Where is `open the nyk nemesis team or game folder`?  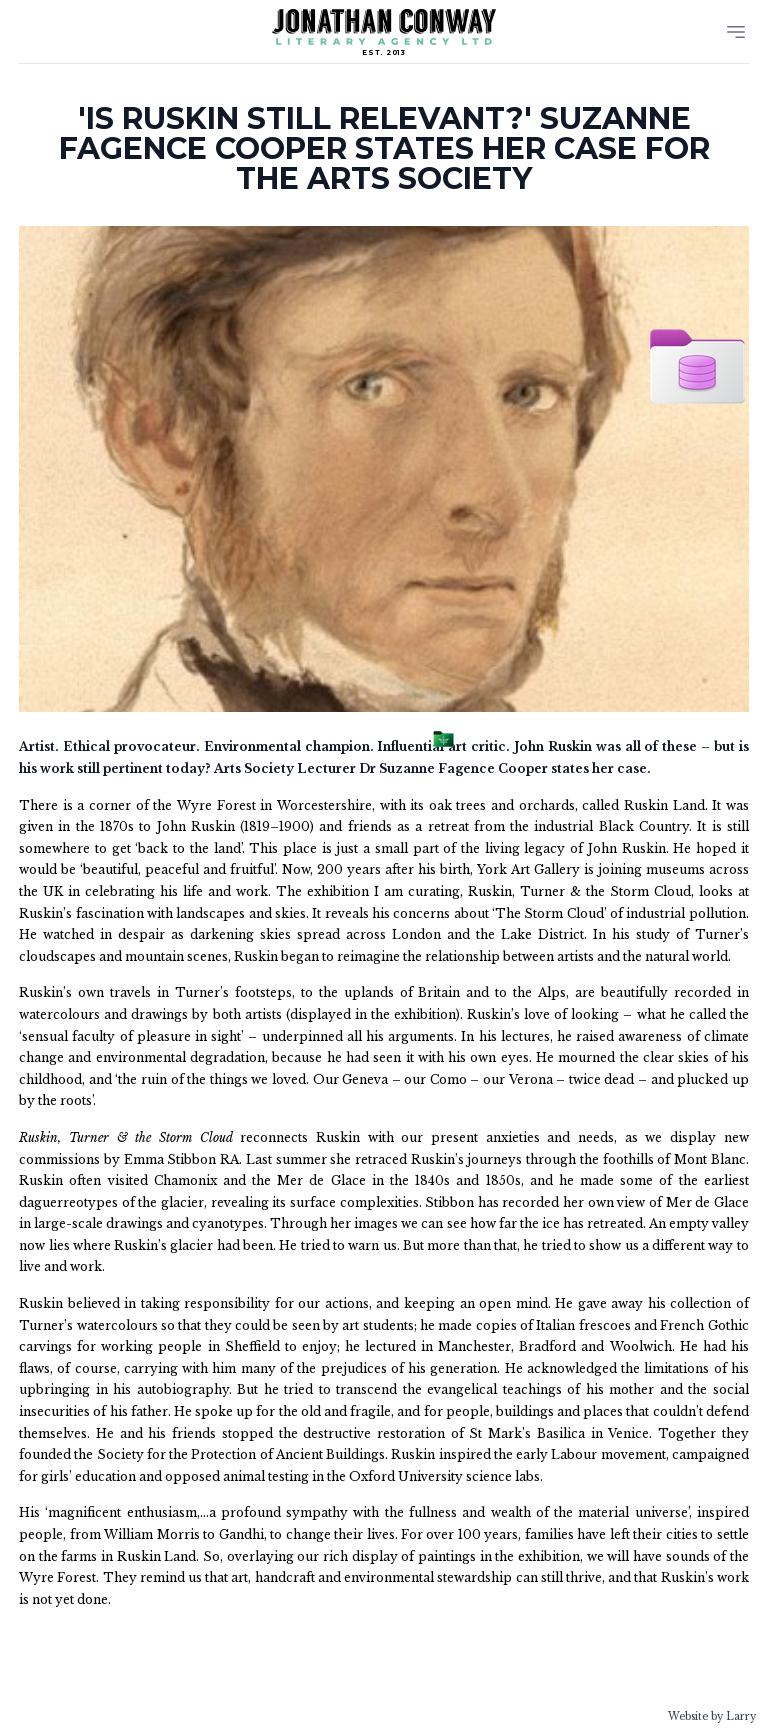
open the nyk nemesis team or game folder is located at coordinates (443, 739).